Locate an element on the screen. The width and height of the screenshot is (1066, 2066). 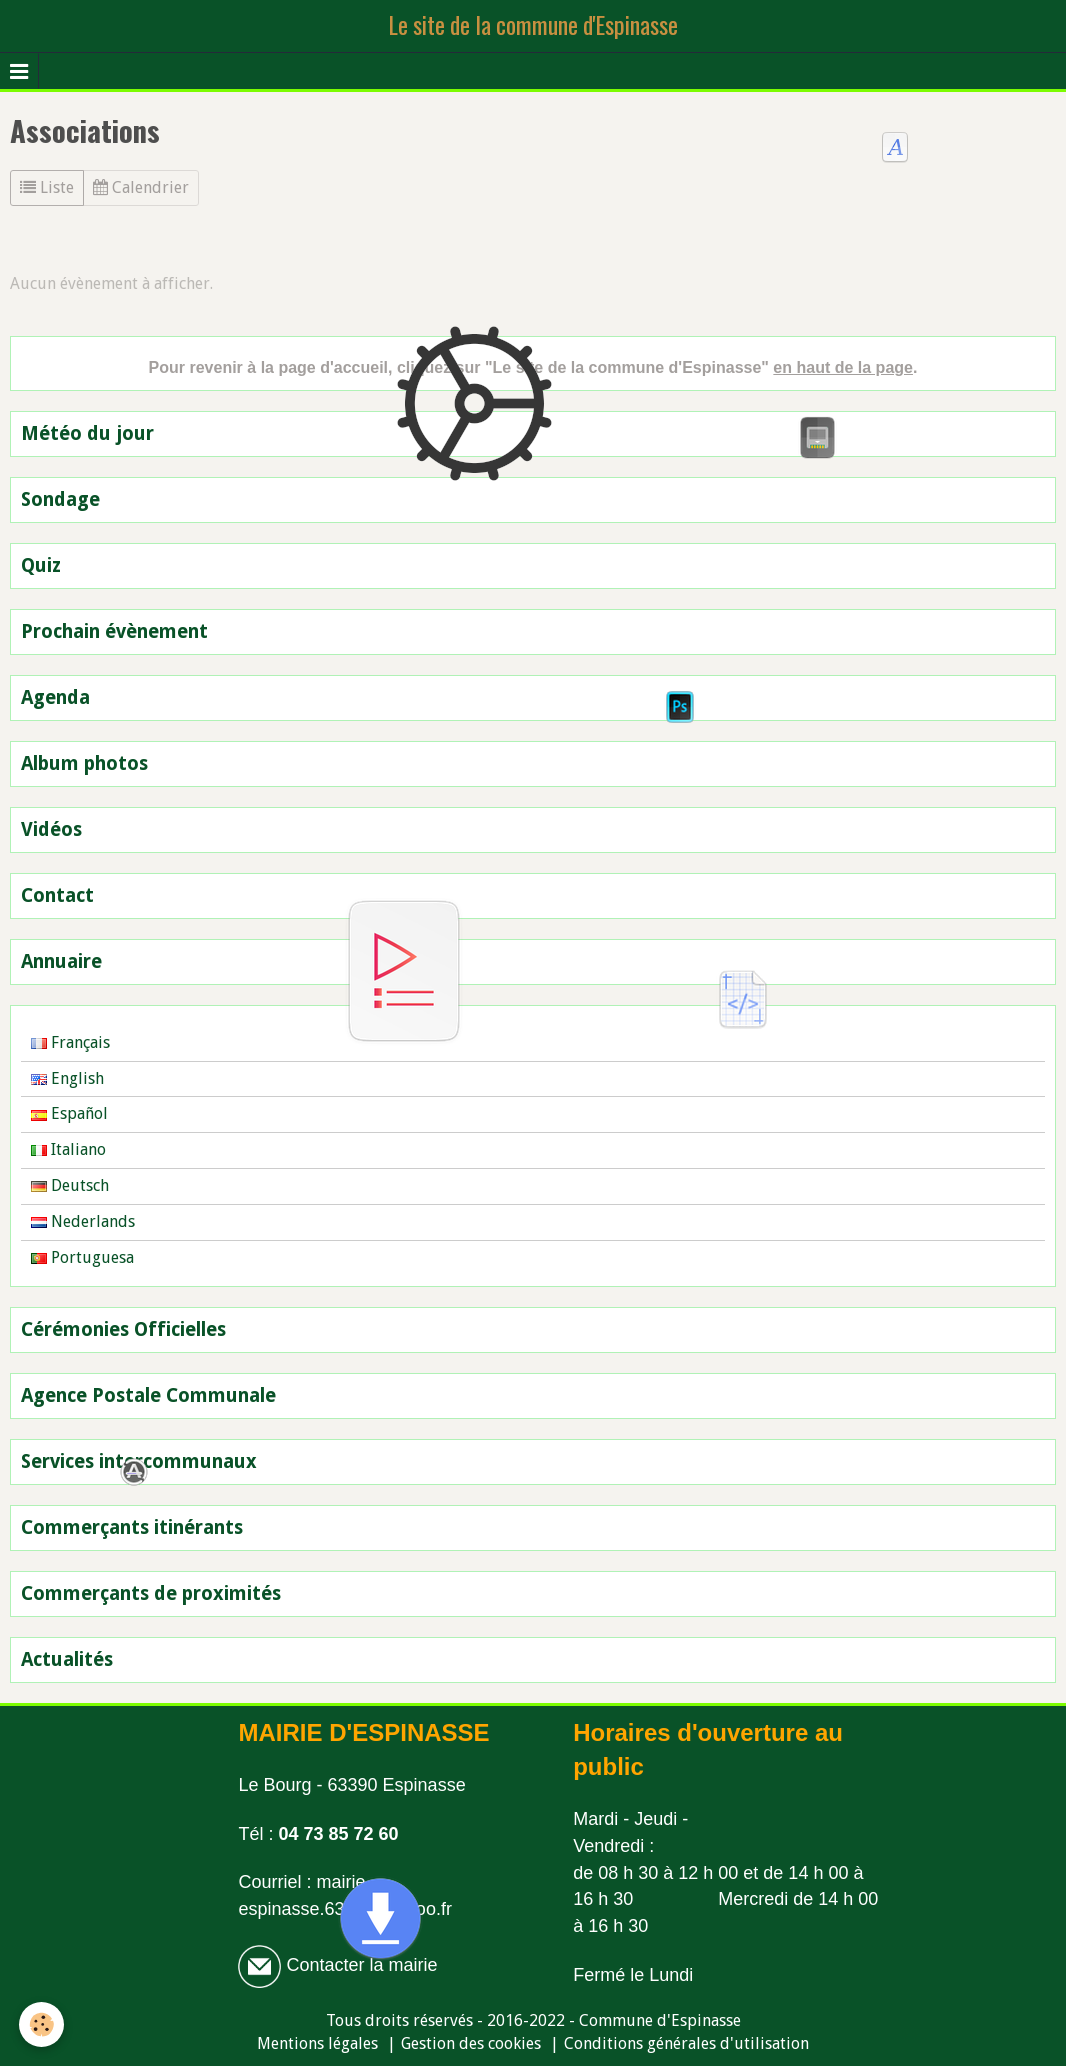
adobe photoshop file type indicator is located at coordinates (680, 707).